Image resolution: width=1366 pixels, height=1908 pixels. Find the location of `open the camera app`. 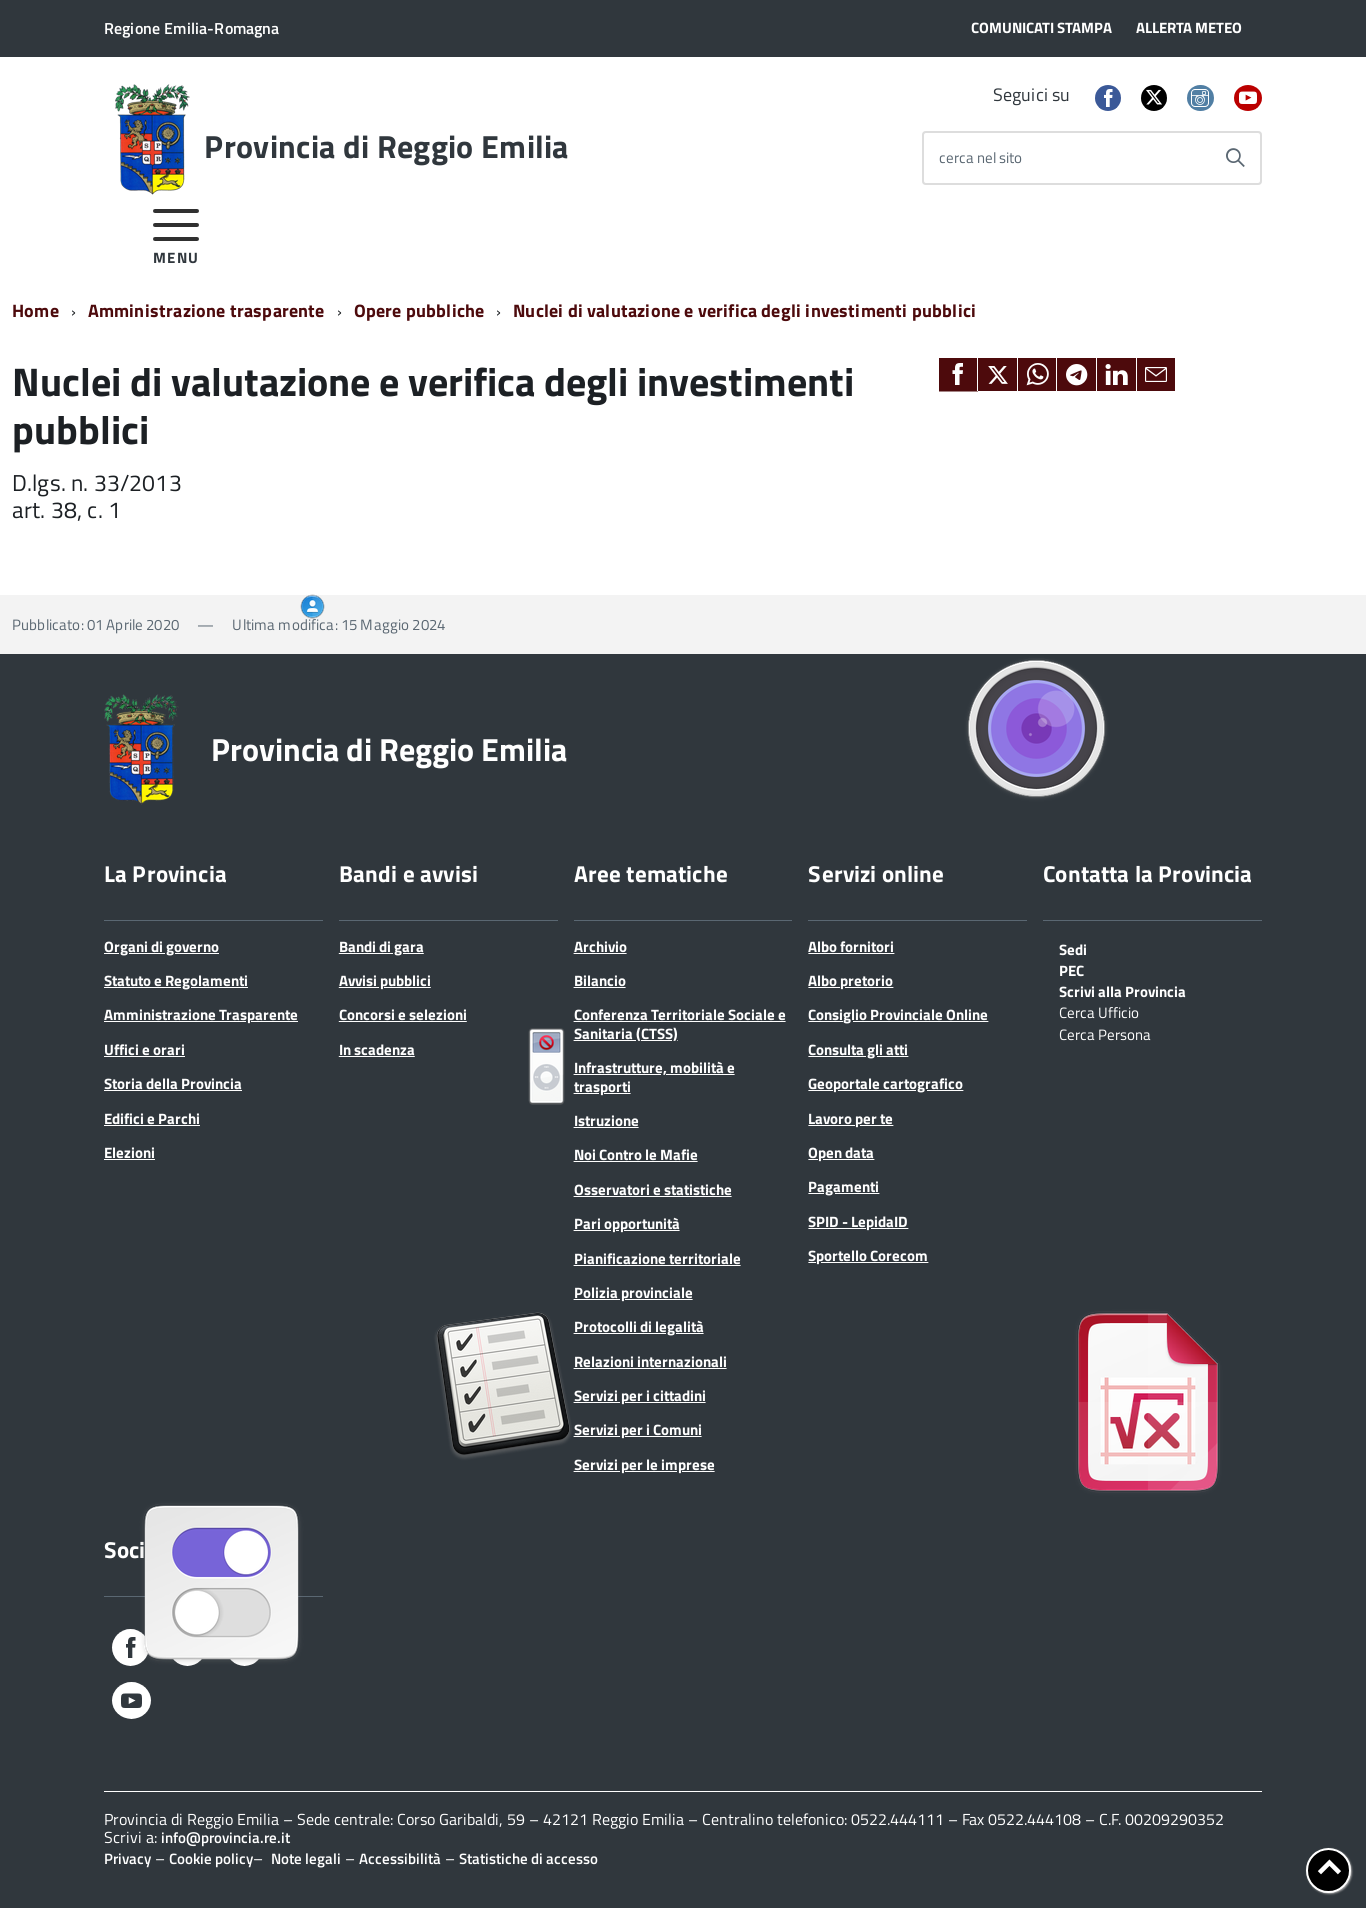

open the camera app is located at coordinates (1036, 728).